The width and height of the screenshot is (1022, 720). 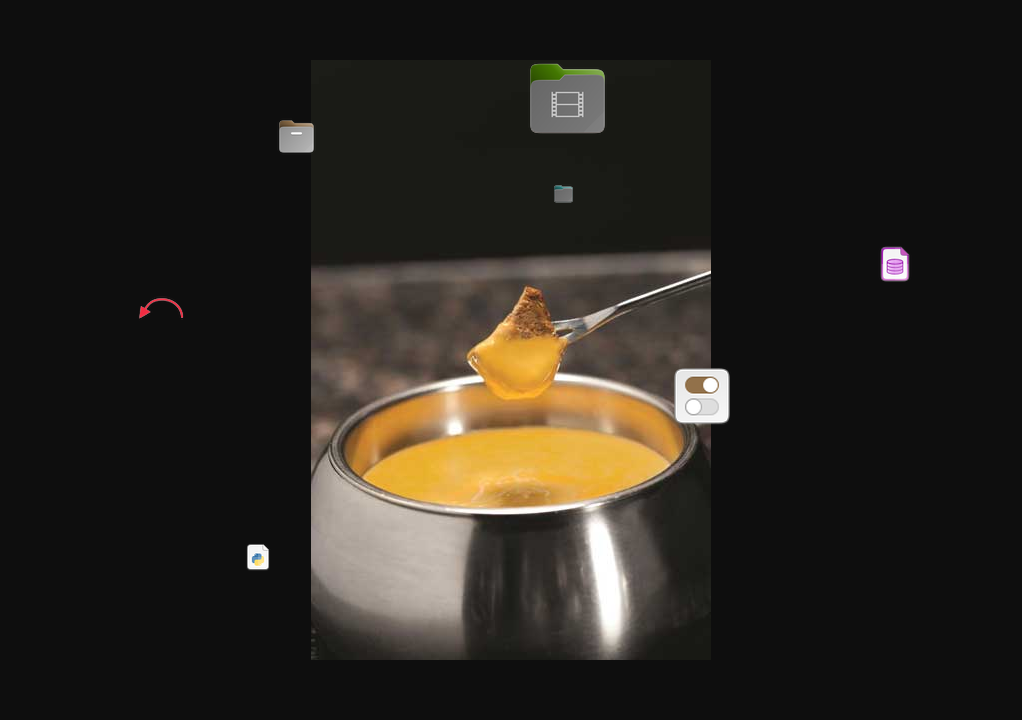 What do you see at coordinates (296, 136) in the screenshot?
I see `open file manager application` at bounding box center [296, 136].